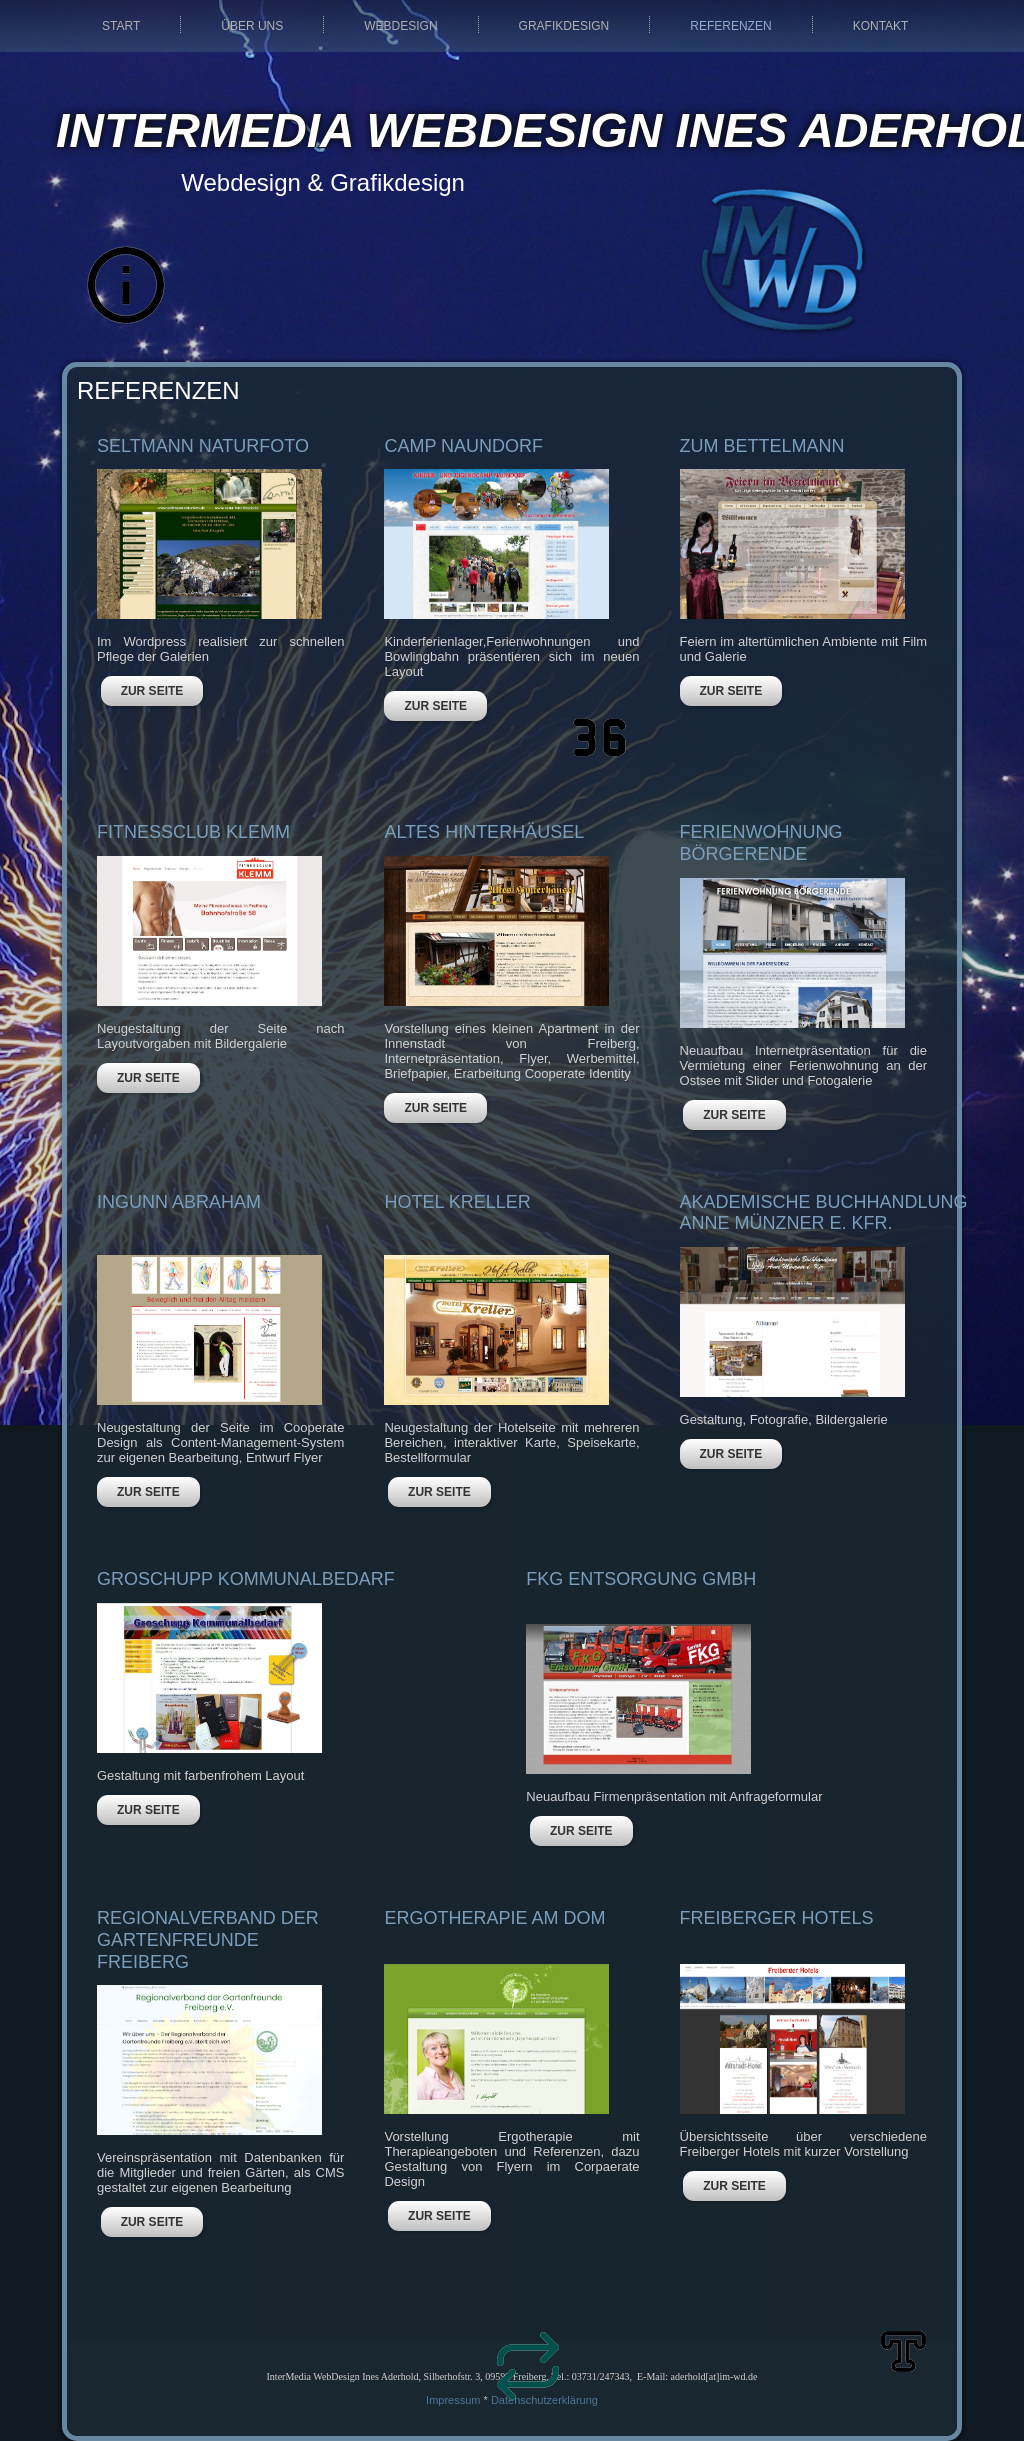 The image size is (1024, 2441). Describe the element at coordinates (126, 285) in the screenshot. I see `view more information about this item` at that location.